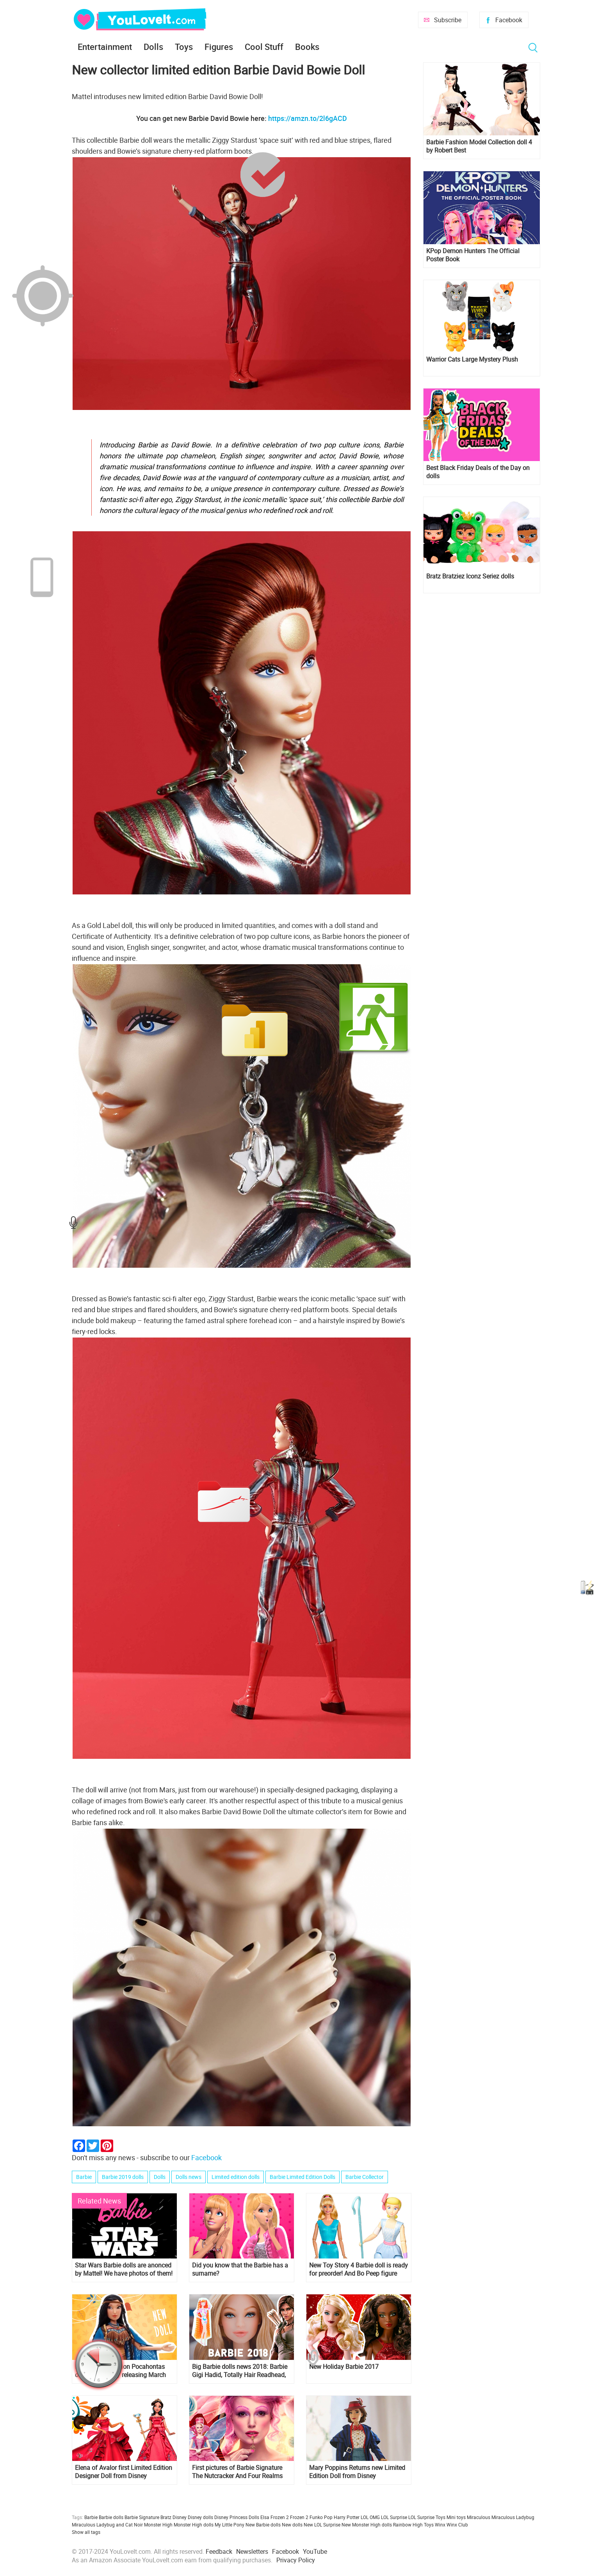  I want to click on open folder containing Power BI files, so click(254, 1032).